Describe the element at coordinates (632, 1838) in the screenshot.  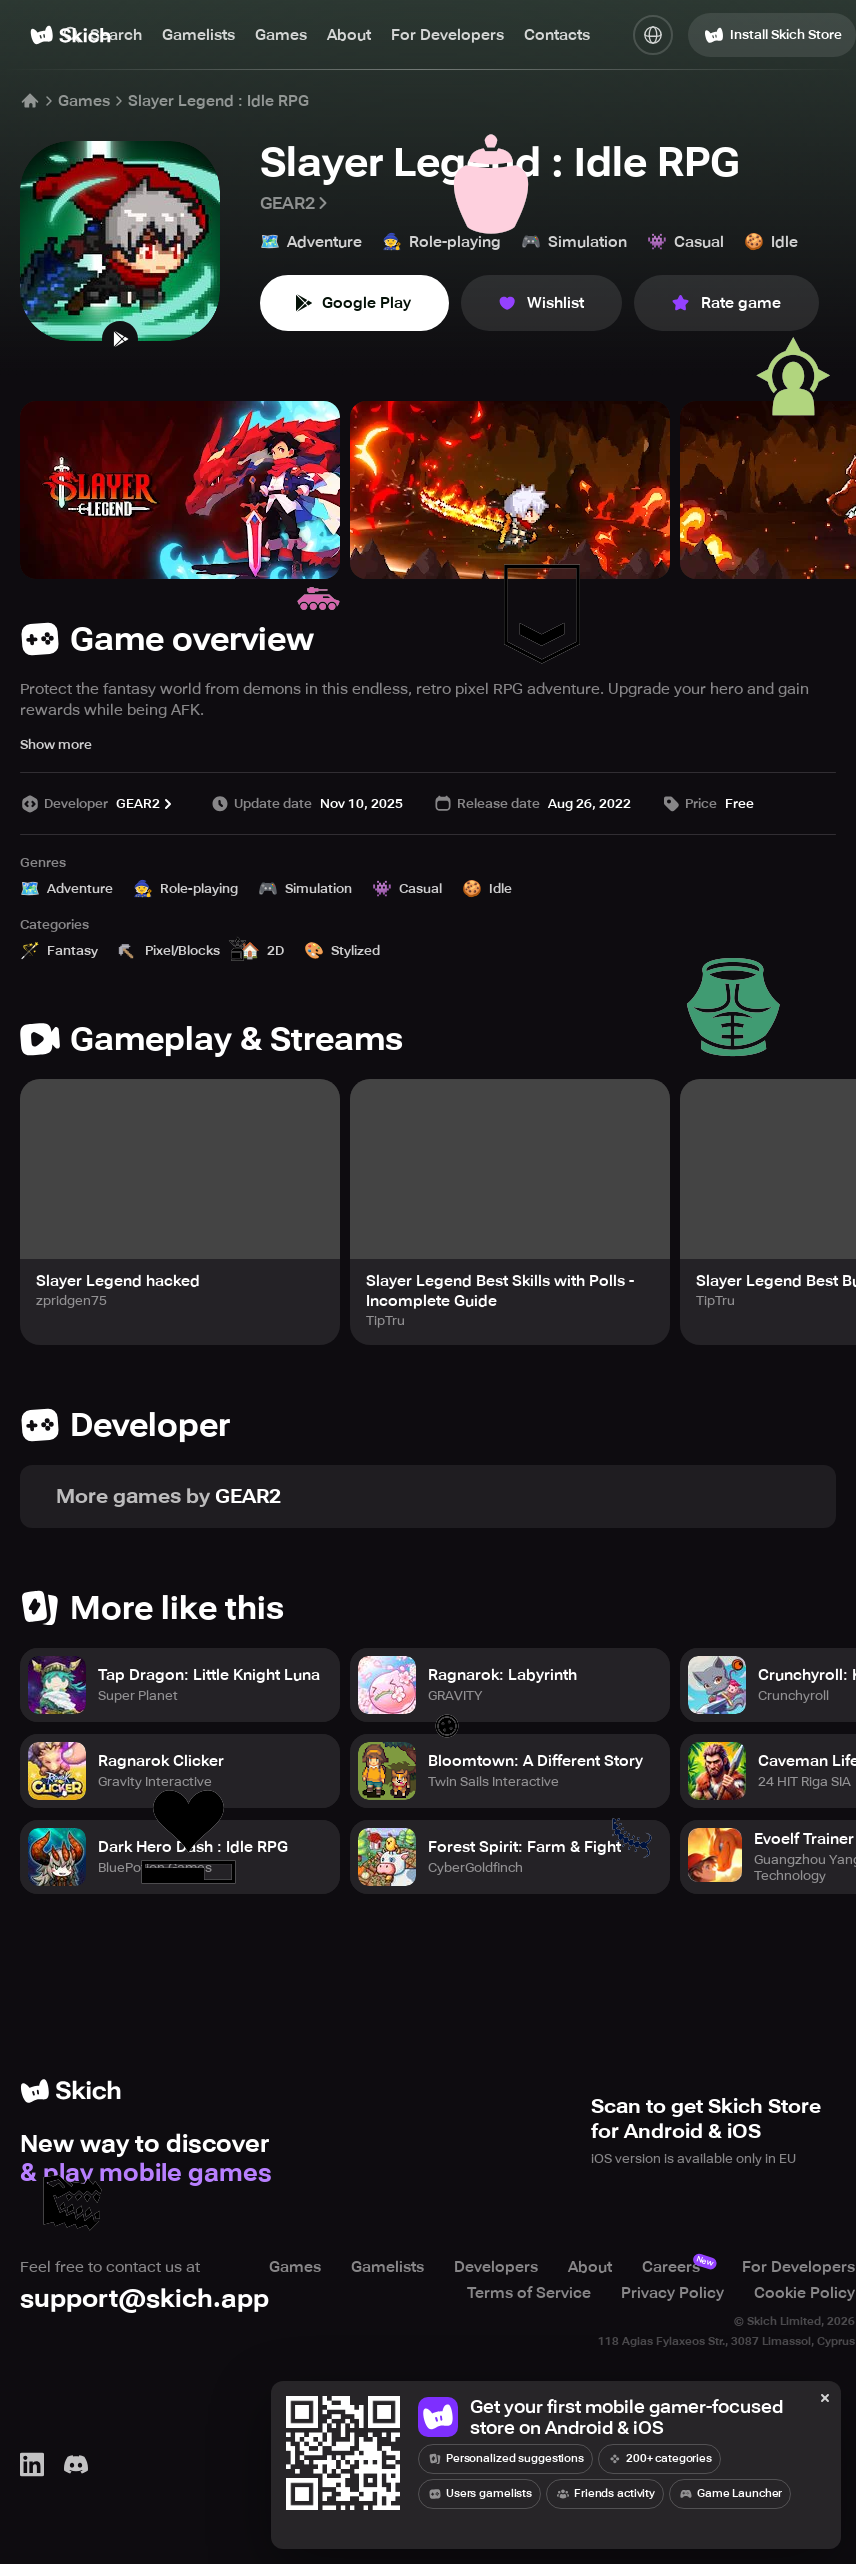
I see `indicates bug or pest-related content in a game` at that location.